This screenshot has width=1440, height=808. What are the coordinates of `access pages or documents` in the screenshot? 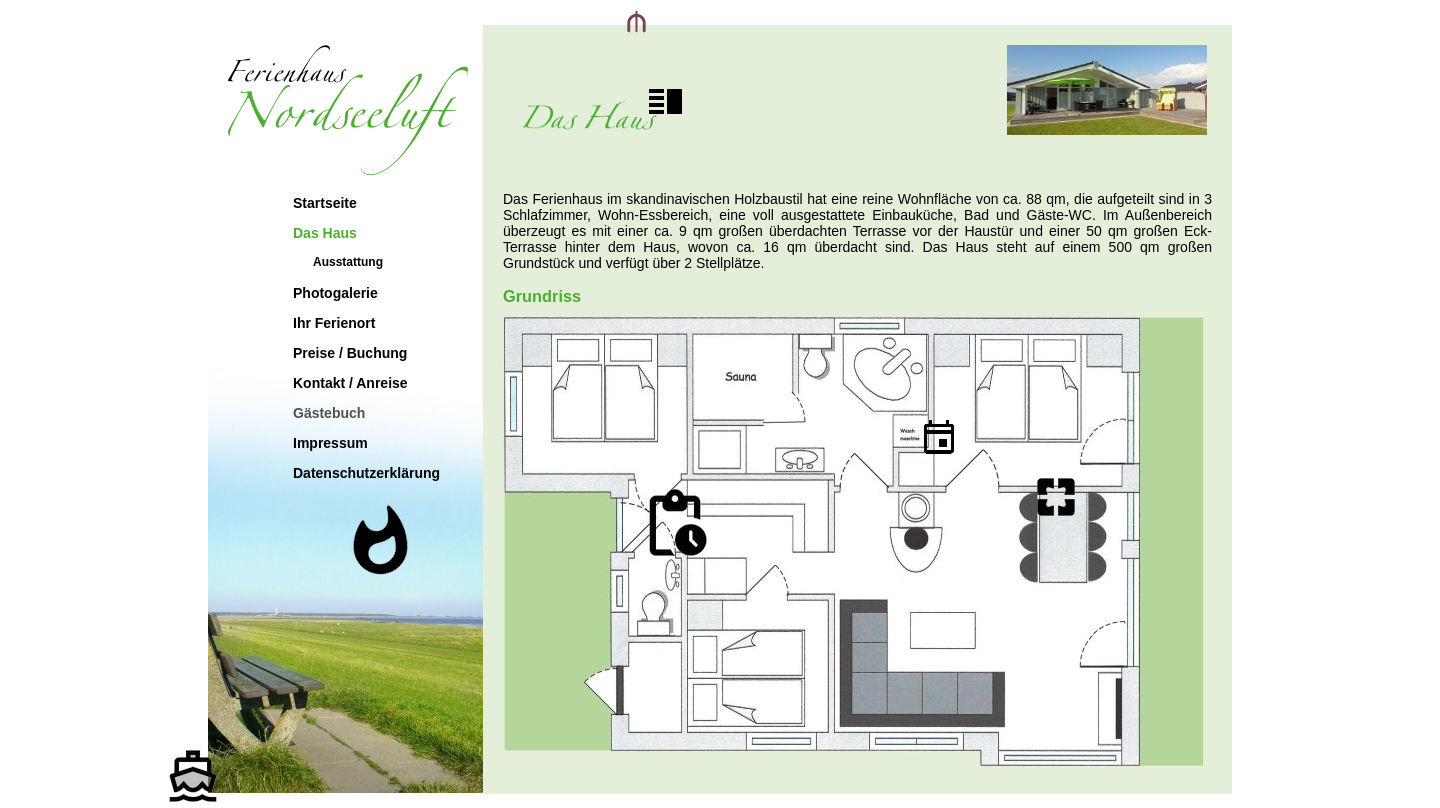 It's located at (1056, 497).